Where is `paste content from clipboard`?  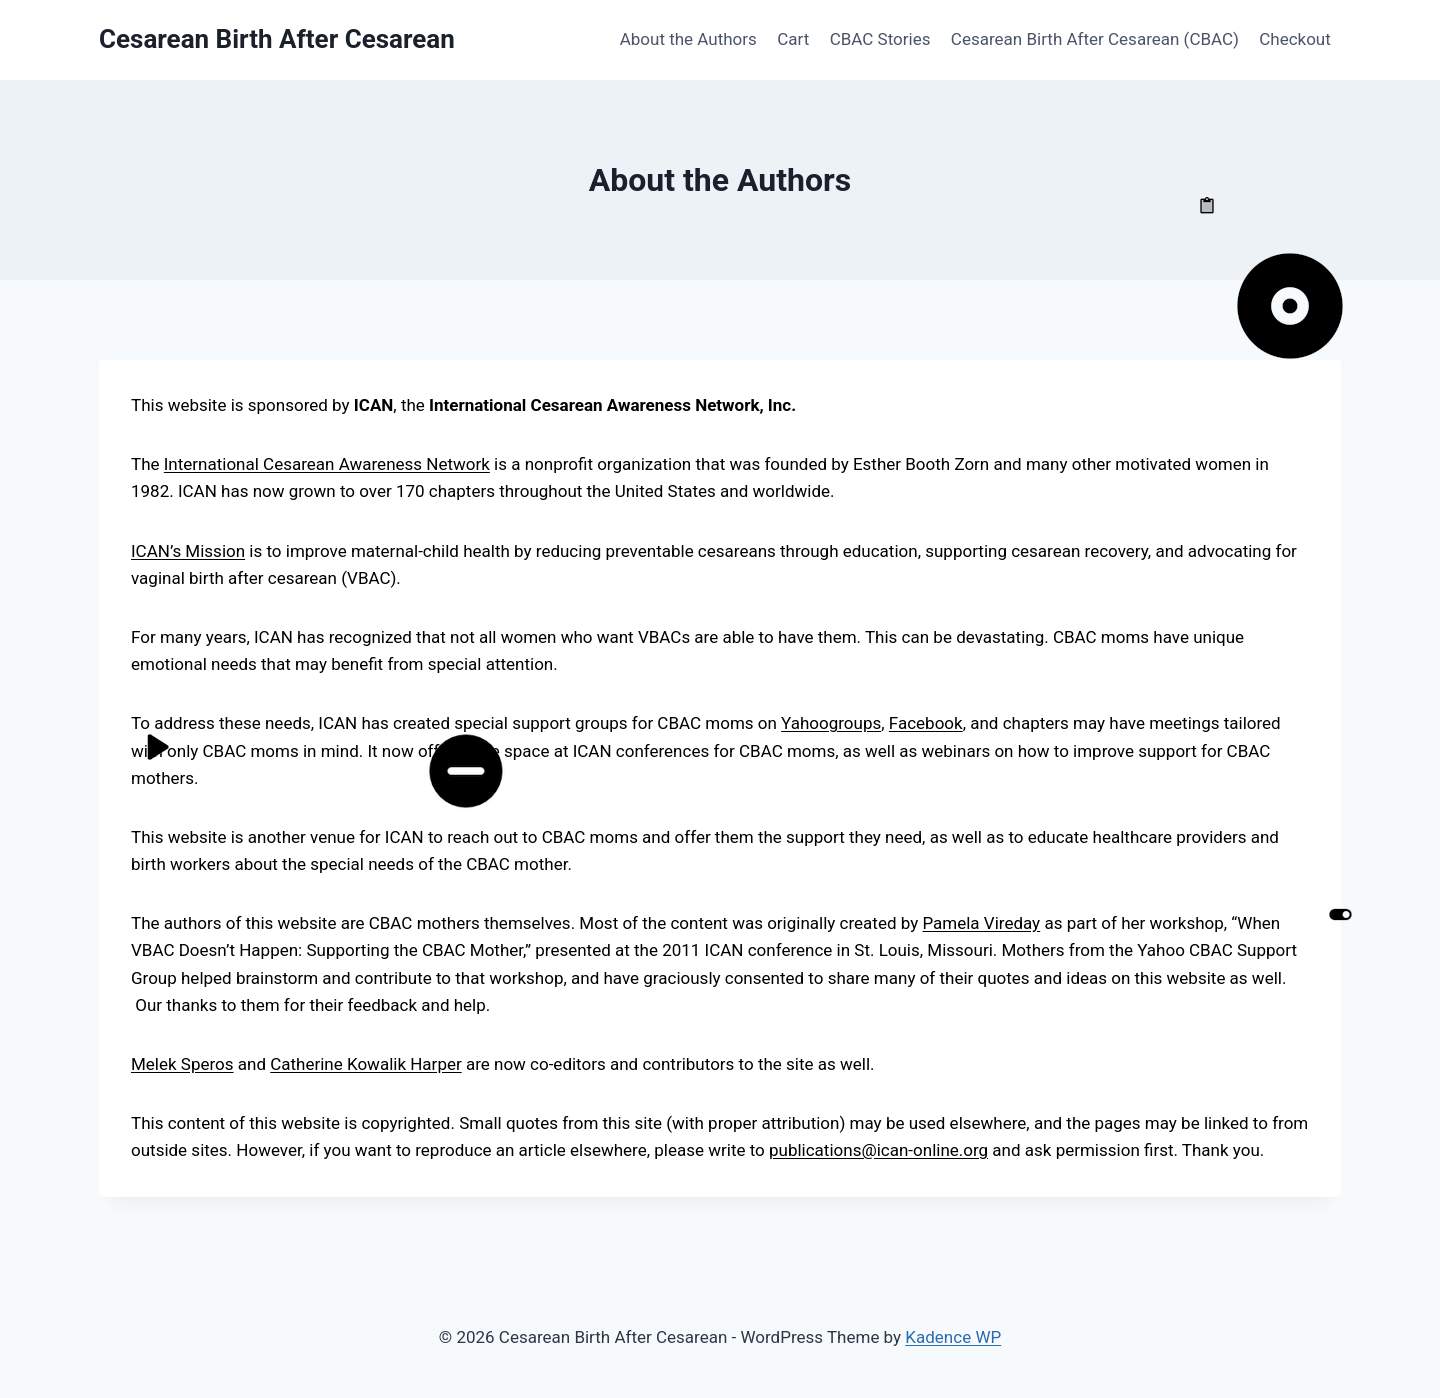
paste content from clipboard is located at coordinates (1207, 206).